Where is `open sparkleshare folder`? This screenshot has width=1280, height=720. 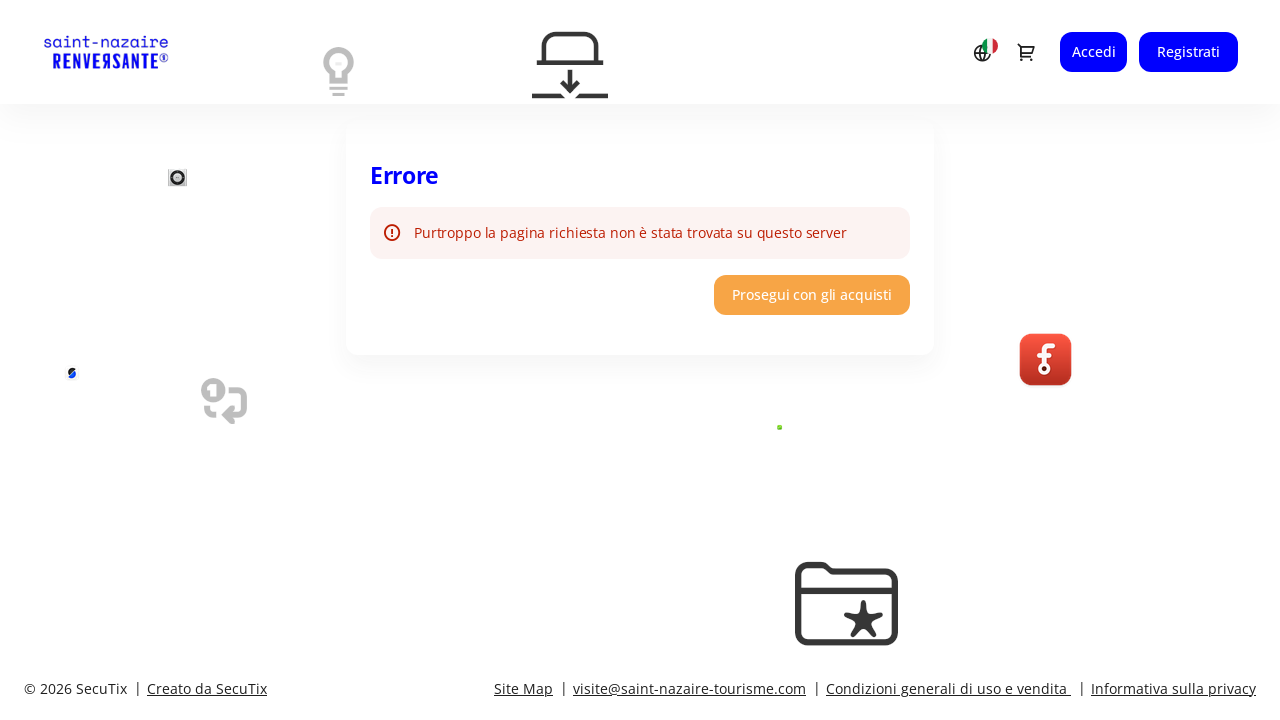 open sparkleshare folder is located at coordinates (846, 600).